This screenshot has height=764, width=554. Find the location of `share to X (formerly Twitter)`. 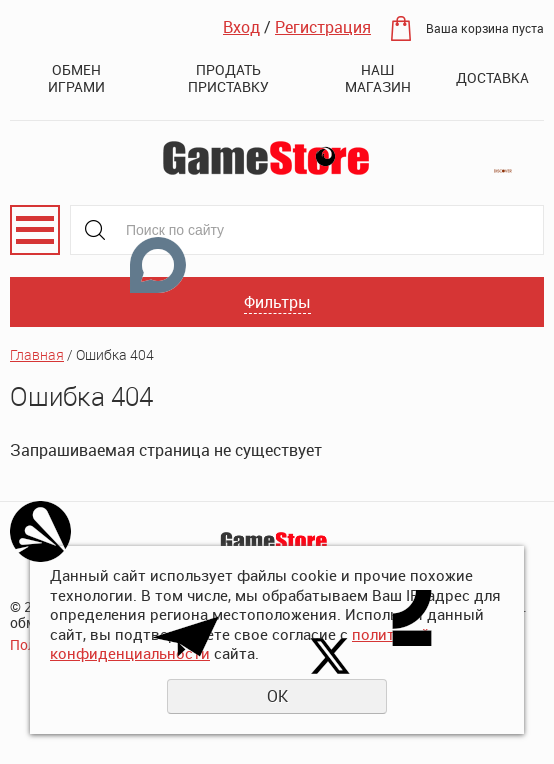

share to X (formerly Twitter) is located at coordinates (330, 656).